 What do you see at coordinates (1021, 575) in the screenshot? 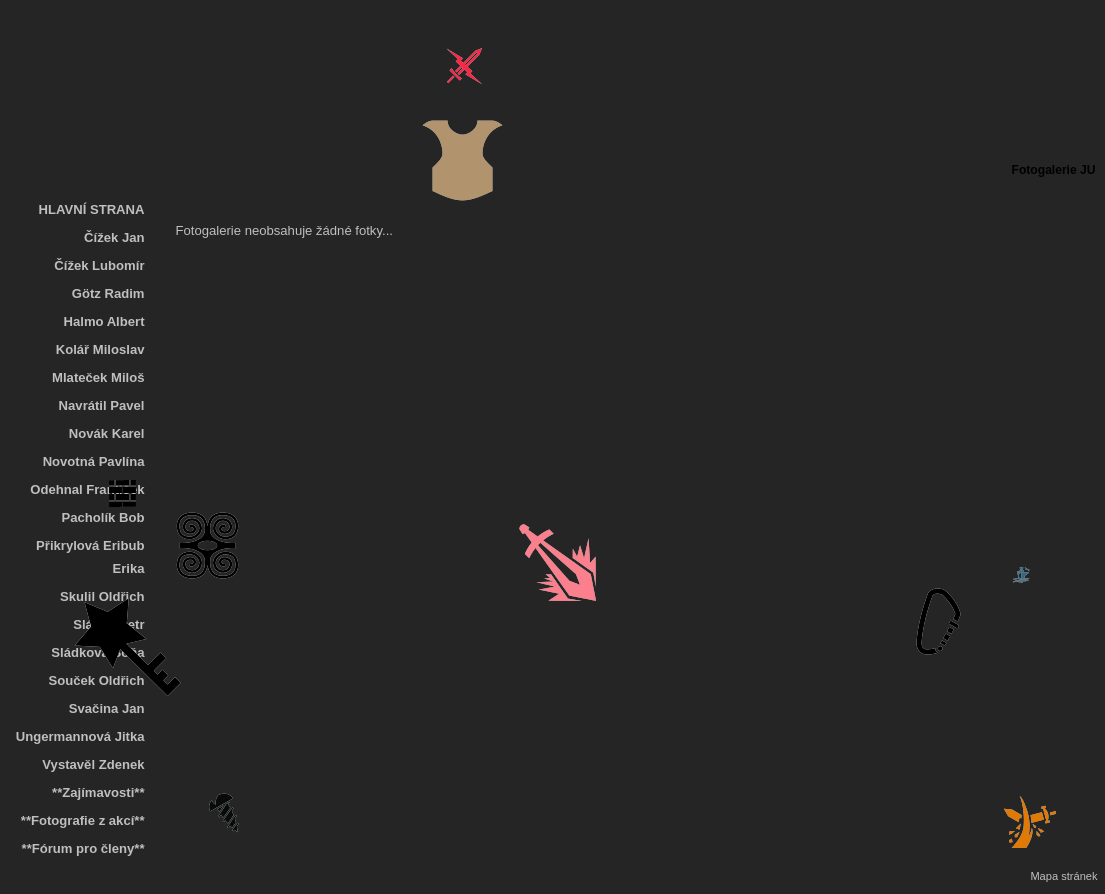
I see `aircraft carrier unit in a strategy game` at bounding box center [1021, 575].